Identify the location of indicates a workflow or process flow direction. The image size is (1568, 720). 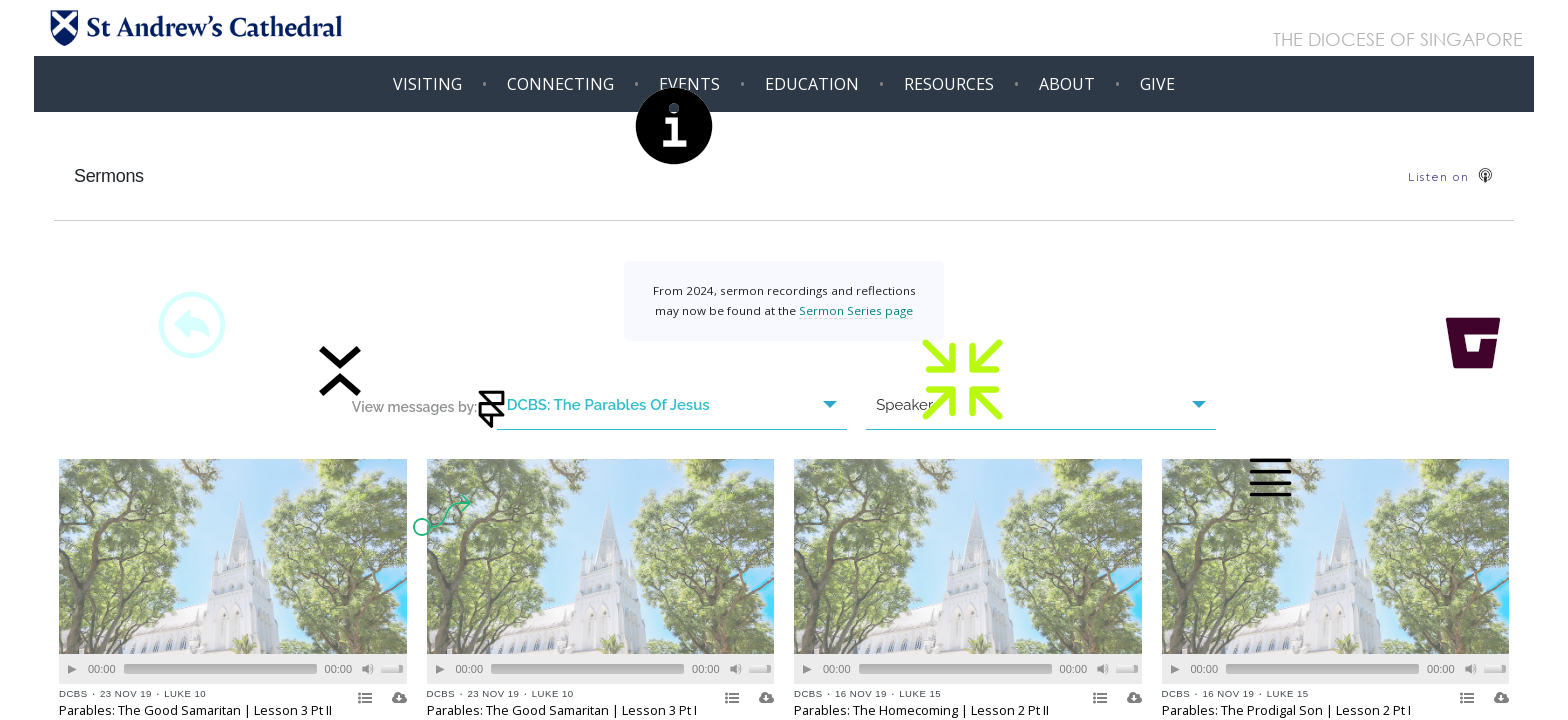
(442, 515).